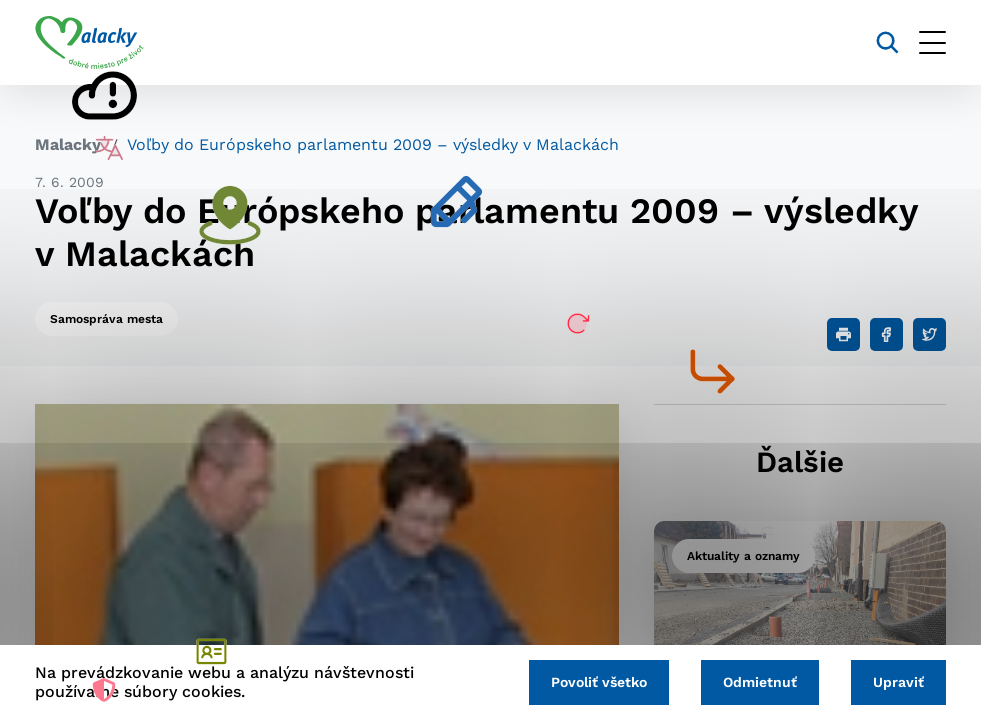  Describe the element at coordinates (712, 371) in the screenshot. I see `reply to a message or thread` at that location.